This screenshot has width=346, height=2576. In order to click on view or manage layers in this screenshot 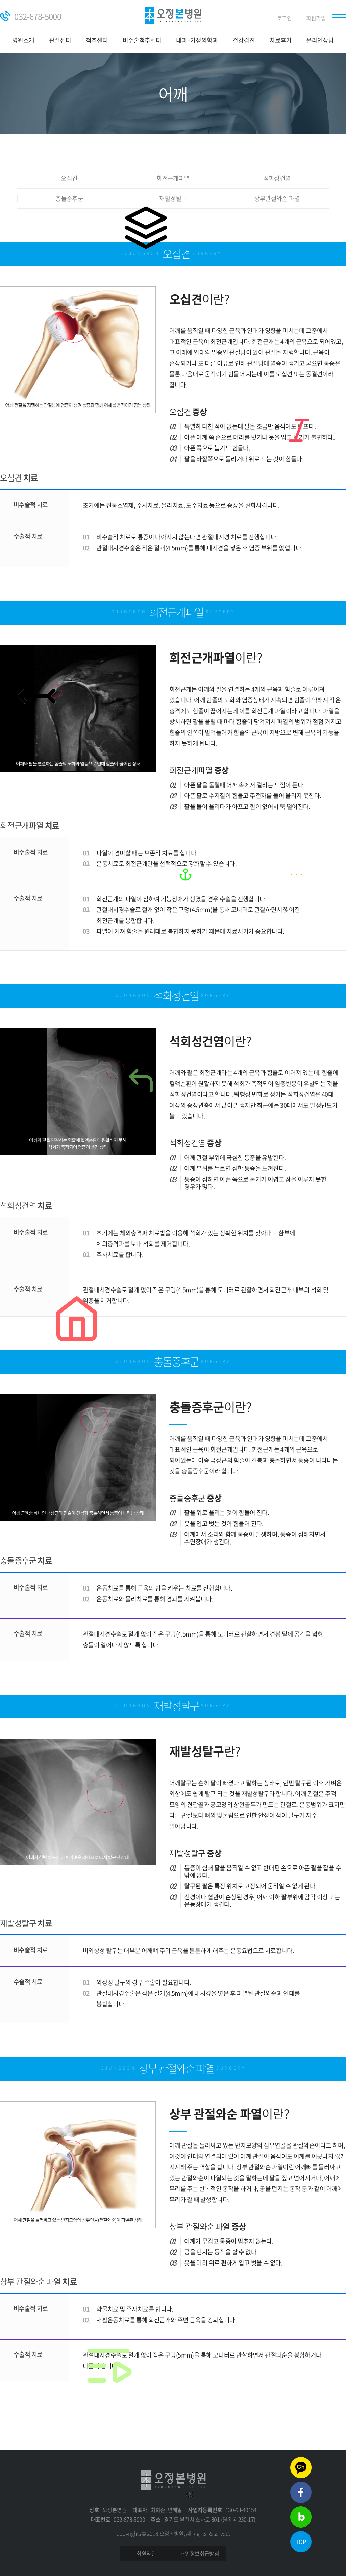, I will do `click(146, 228)`.